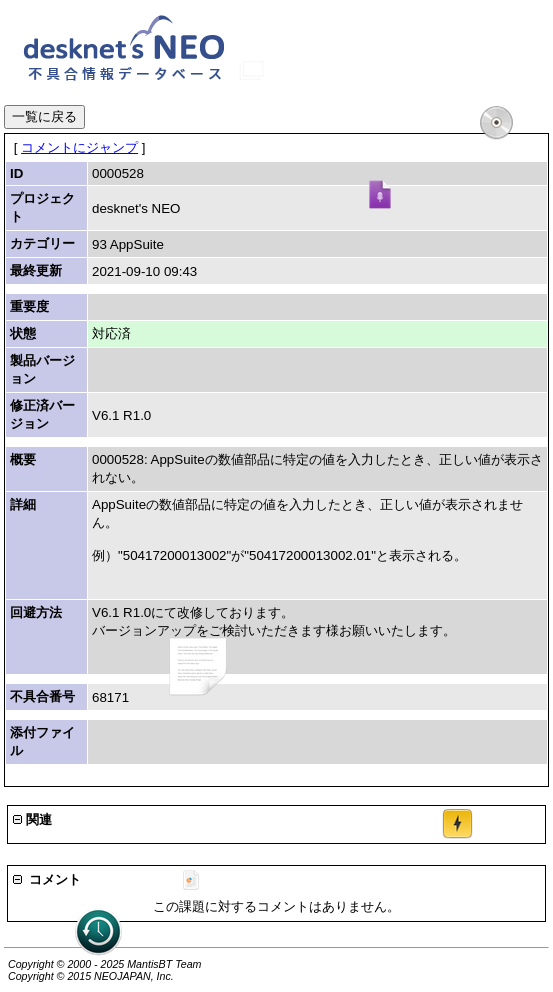 The width and height of the screenshot is (553, 992). I want to click on access power management settings, so click(457, 823).